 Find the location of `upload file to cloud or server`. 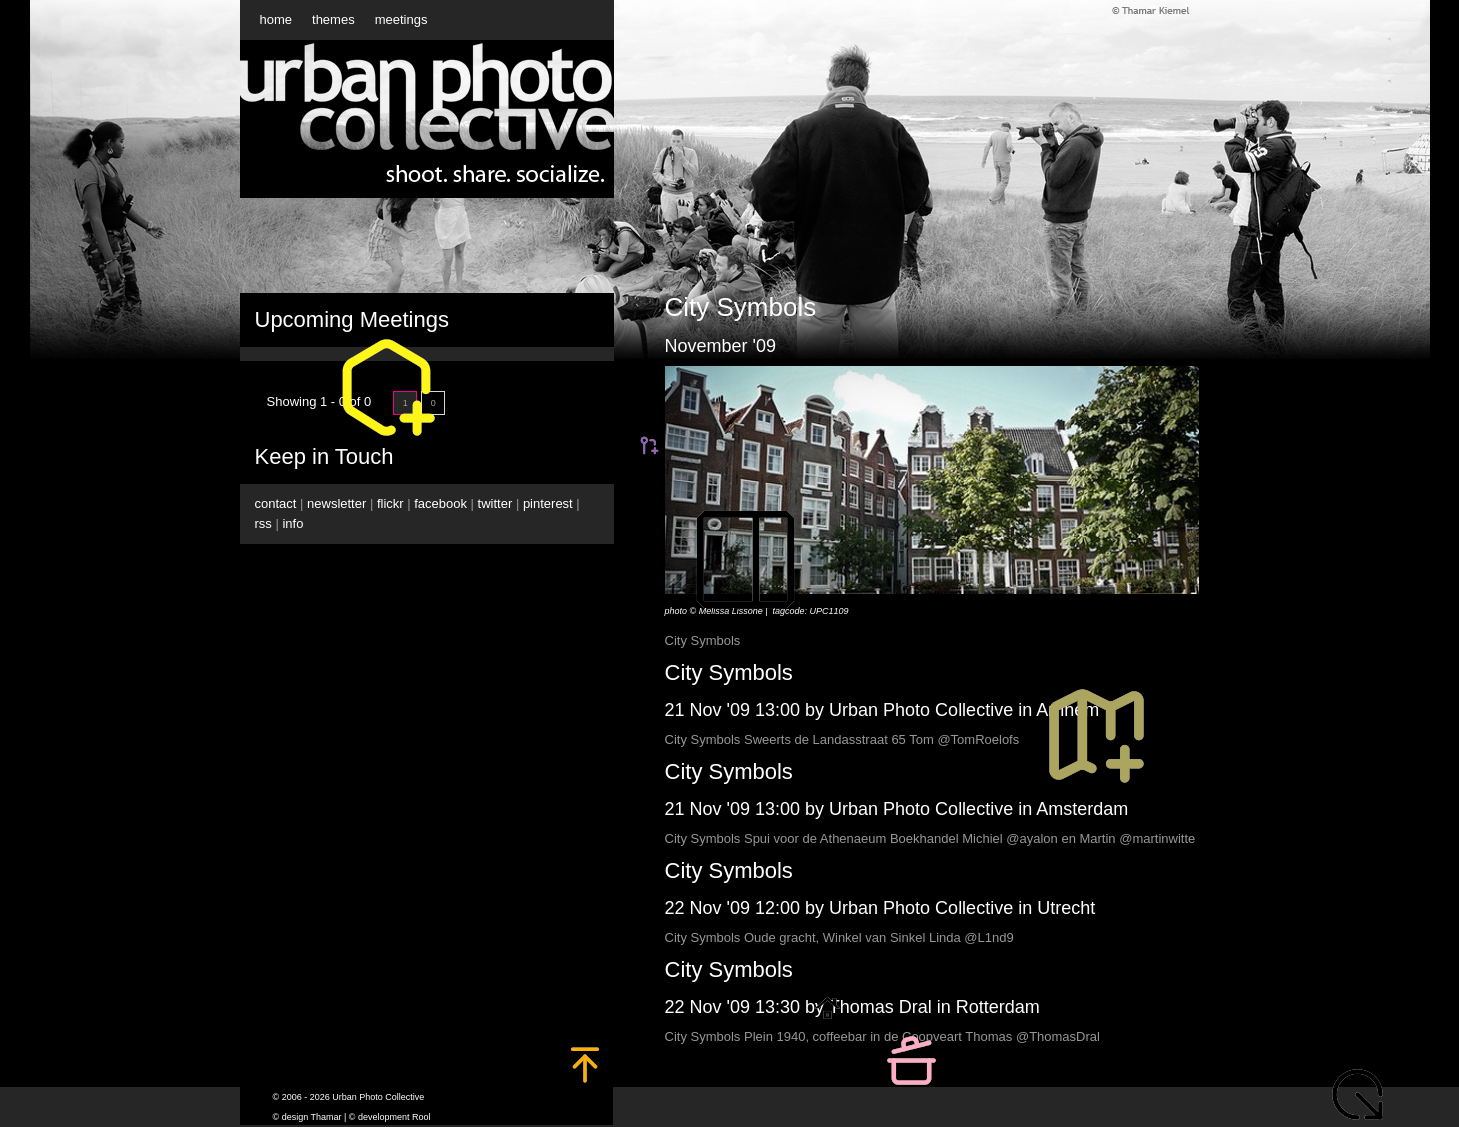

upload file to cloud or server is located at coordinates (585, 1065).